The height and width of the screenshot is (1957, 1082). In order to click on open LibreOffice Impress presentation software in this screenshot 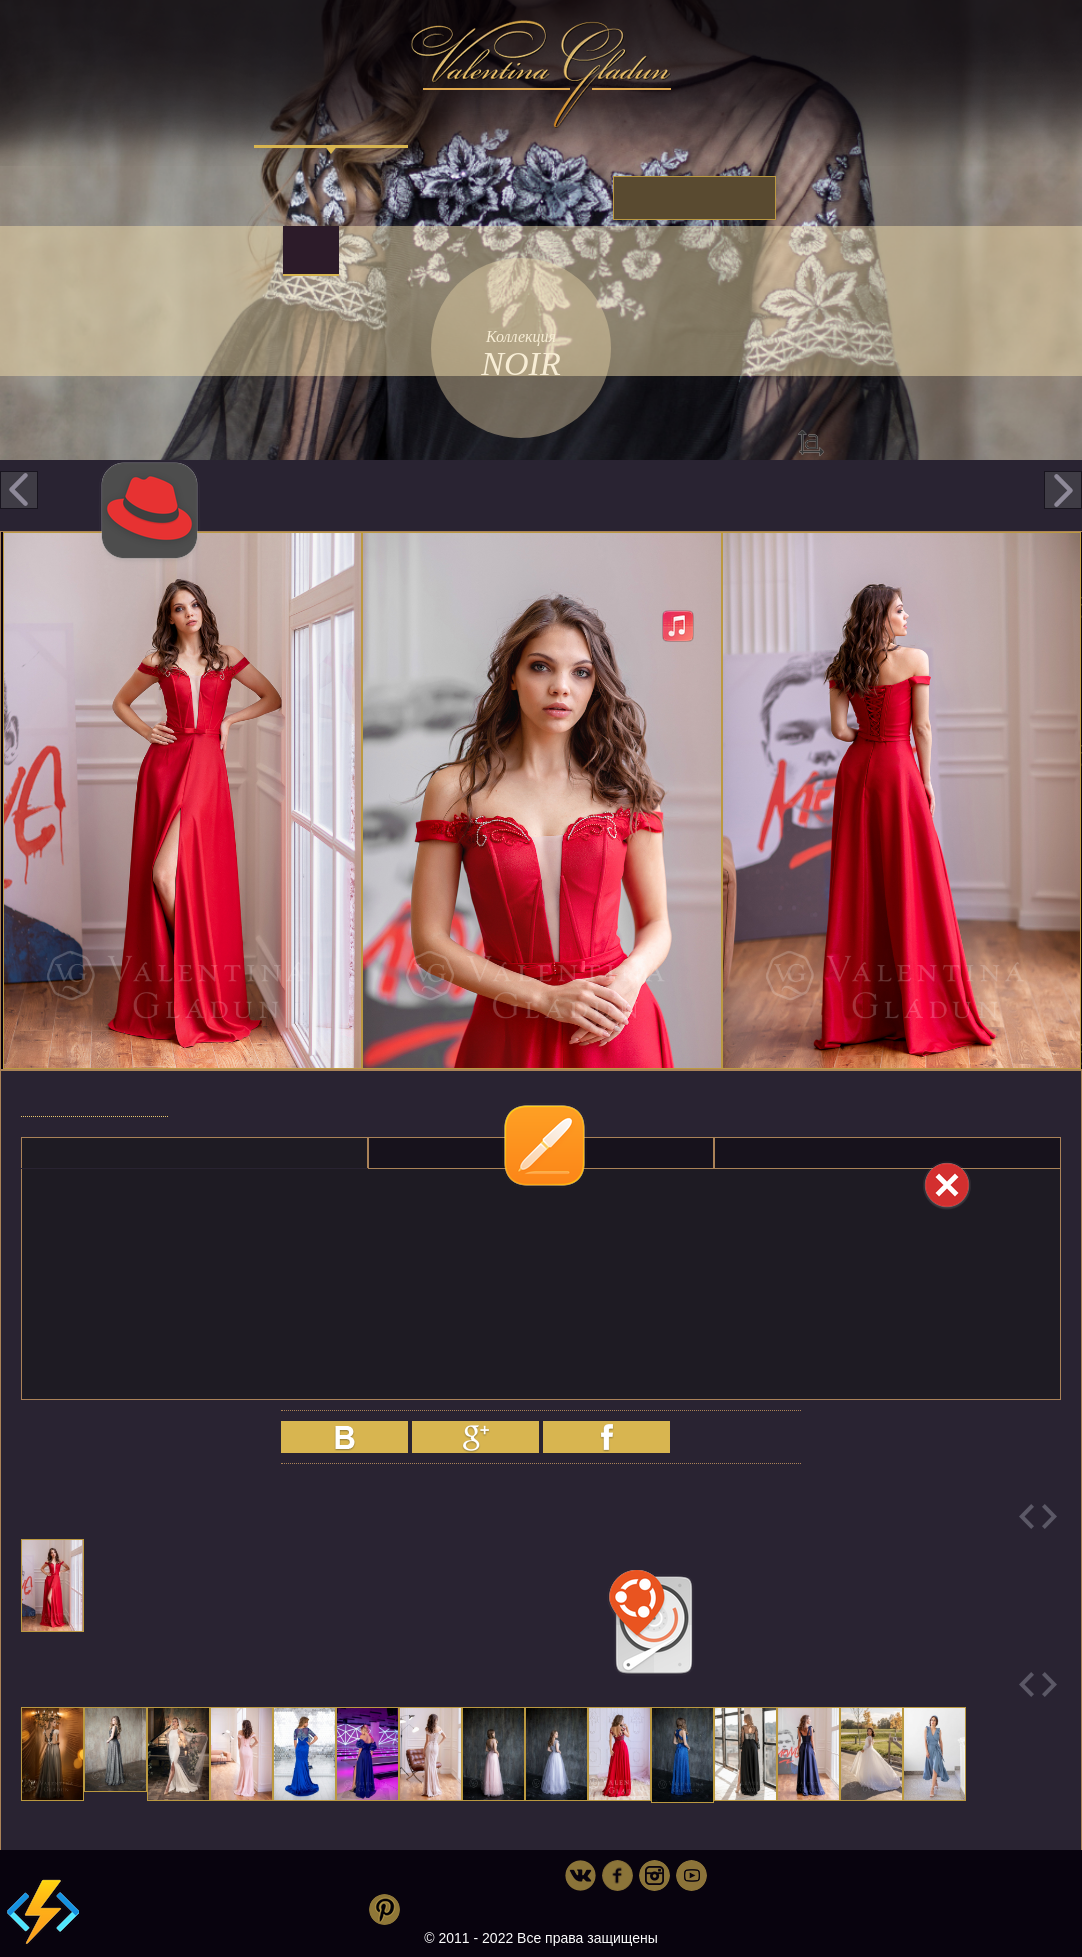, I will do `click(544, 1145)`.